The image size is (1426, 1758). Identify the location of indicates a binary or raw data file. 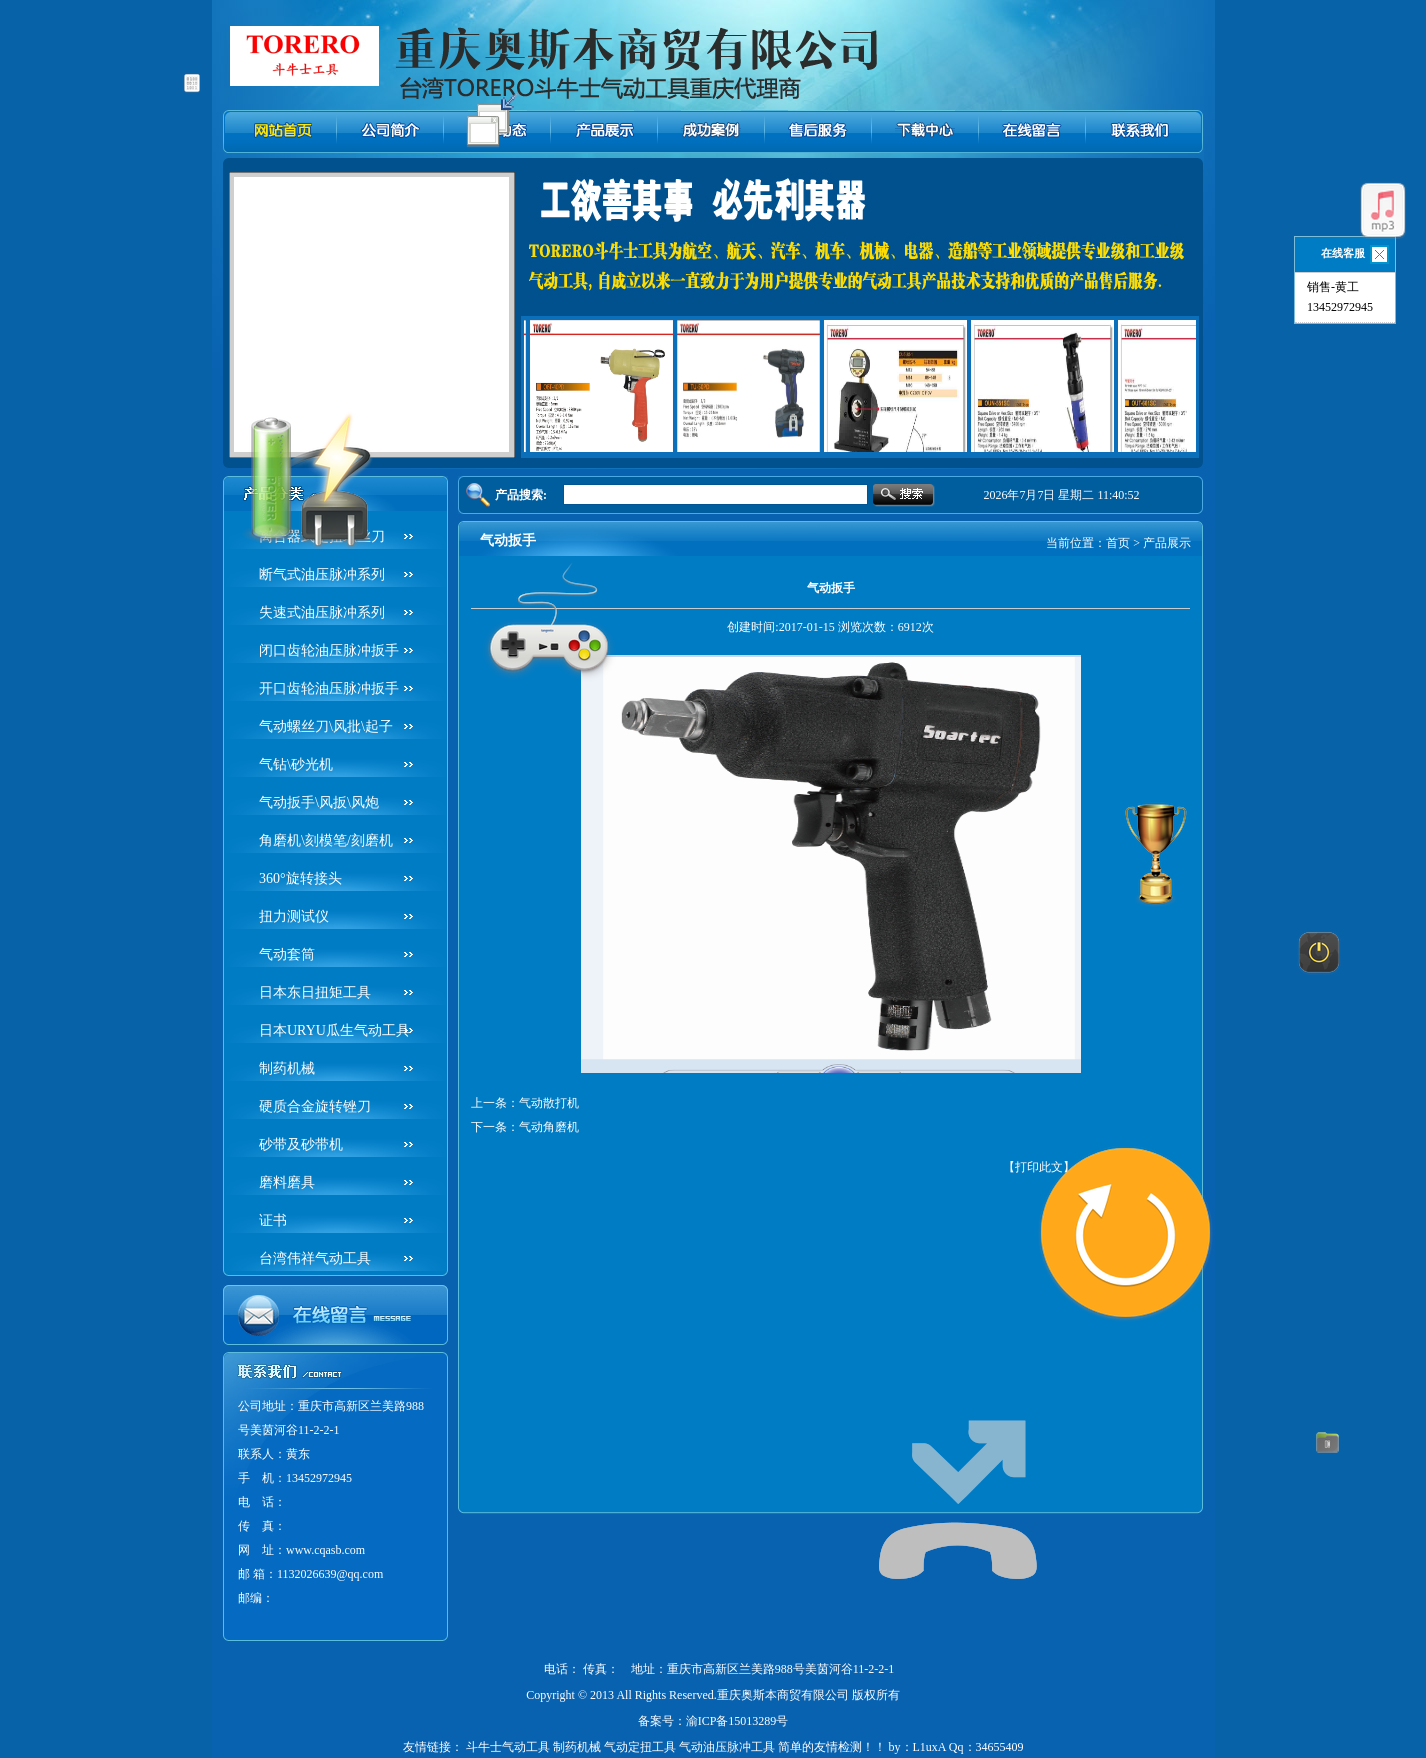
(192, 83).